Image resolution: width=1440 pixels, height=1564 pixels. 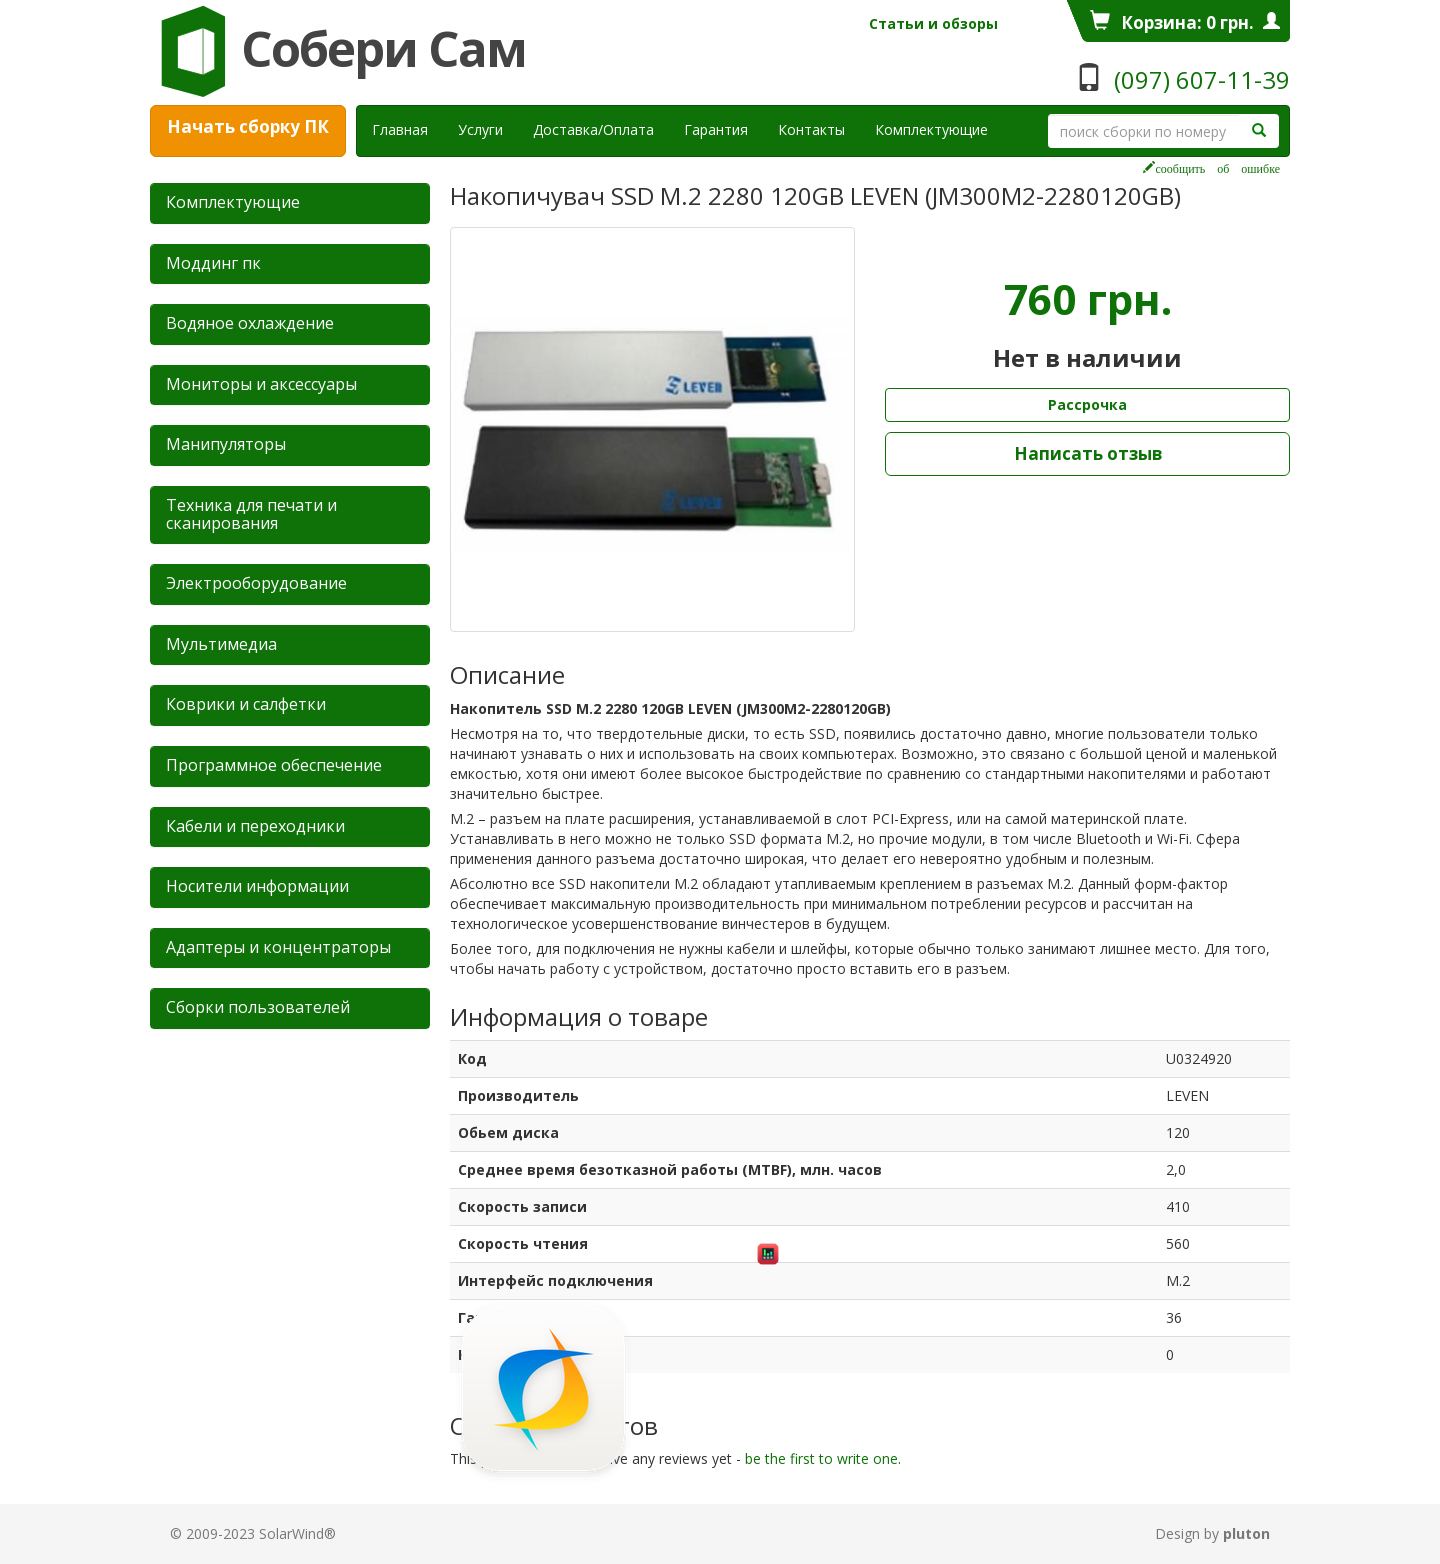 I want to click on open CrossOver app to run Windows software, so click(x=543, y=1389).